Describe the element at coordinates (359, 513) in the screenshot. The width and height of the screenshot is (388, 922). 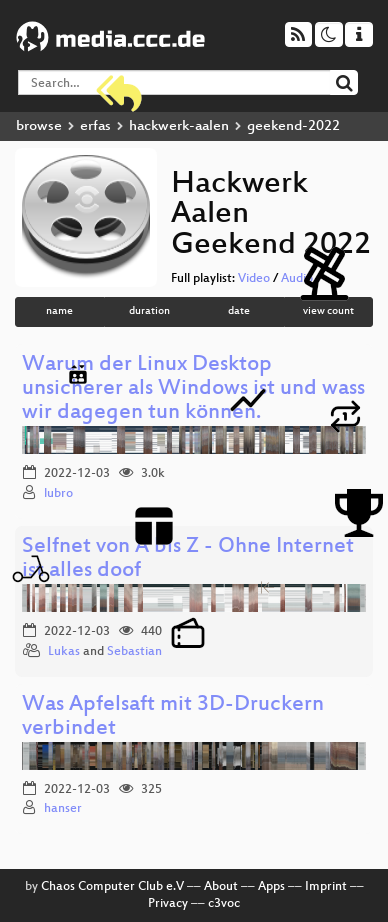
I see `view achievements or awards` at that location.